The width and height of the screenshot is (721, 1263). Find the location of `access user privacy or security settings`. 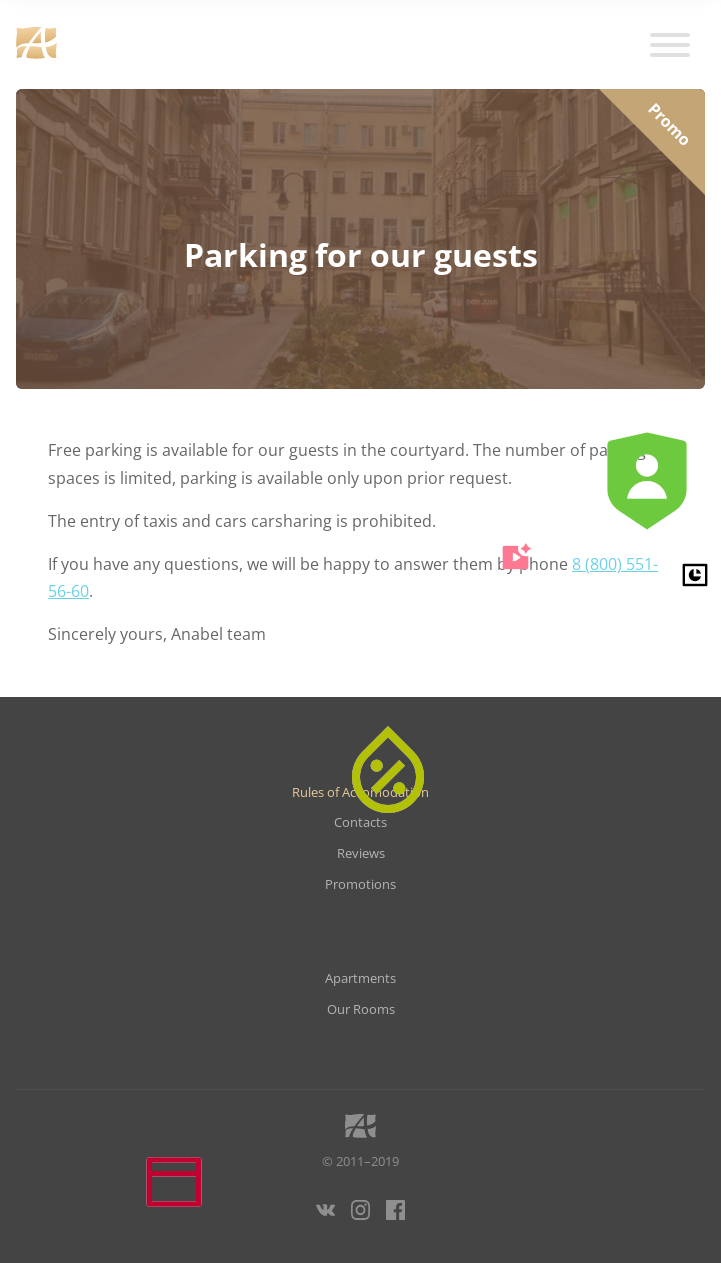

access user privacy or security settings is located at coordinates (647, 481).